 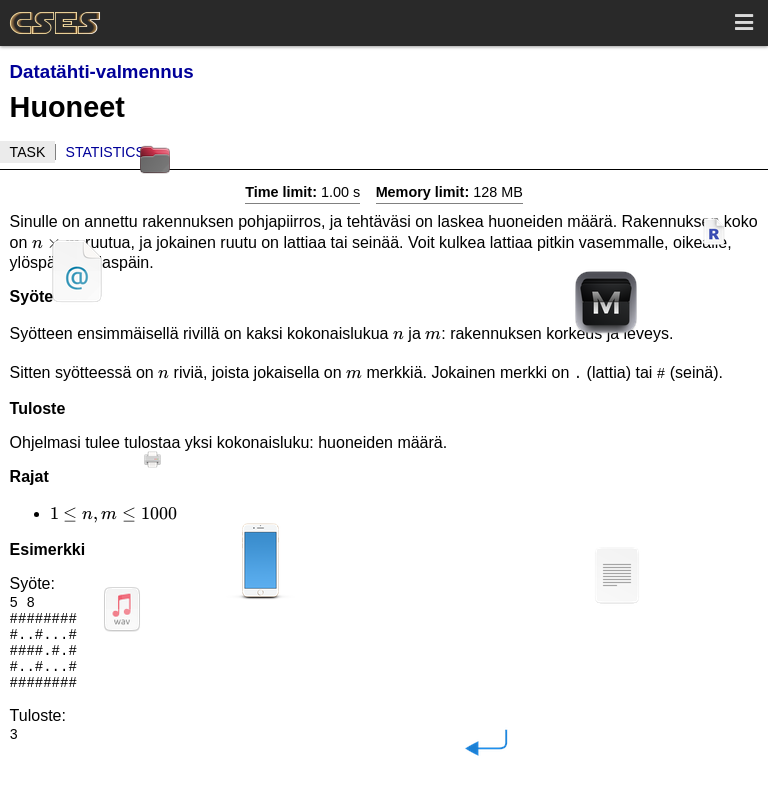 I want to click on indicates an open or active folder, so click(x=155, y=159).